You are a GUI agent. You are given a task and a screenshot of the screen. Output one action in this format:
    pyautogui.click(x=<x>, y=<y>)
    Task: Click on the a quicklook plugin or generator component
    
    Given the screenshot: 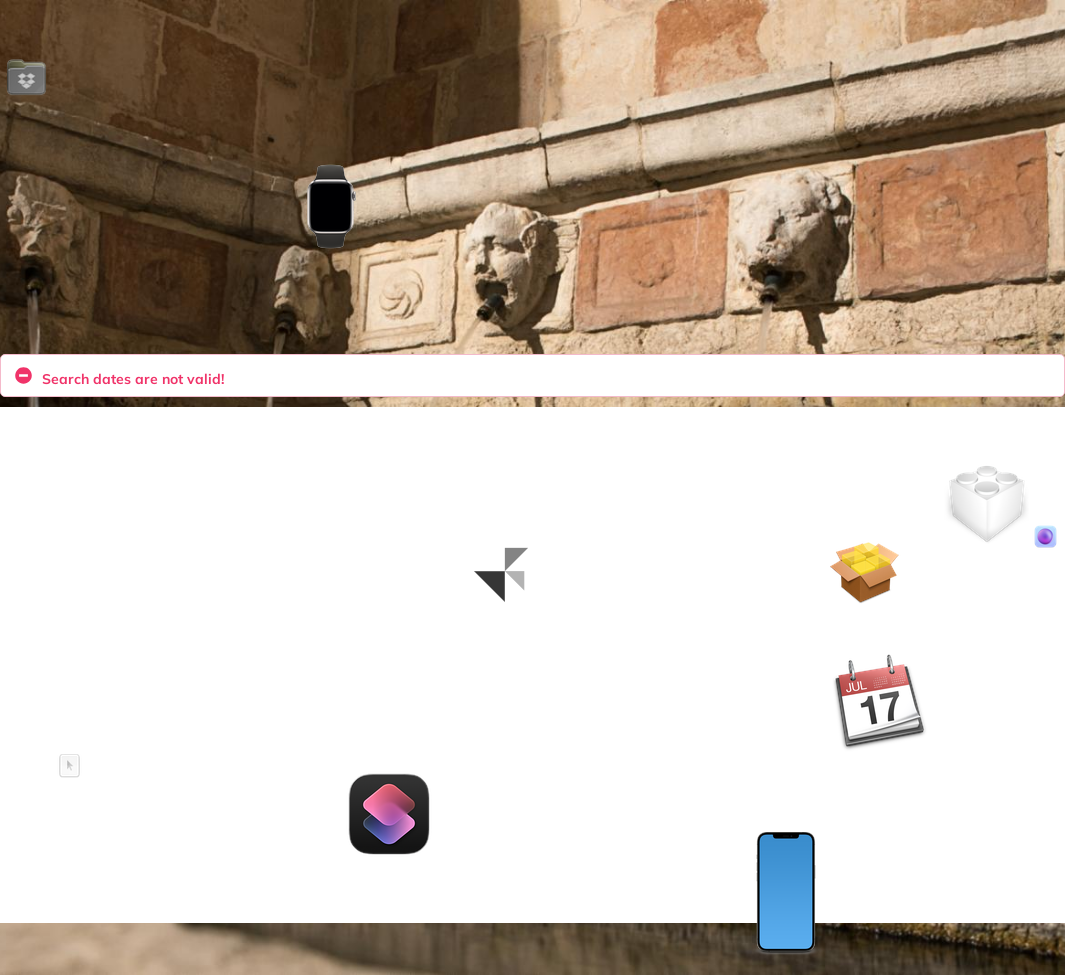 What is the action you would take?
    pyautogui.click(x=986, y=504)
    